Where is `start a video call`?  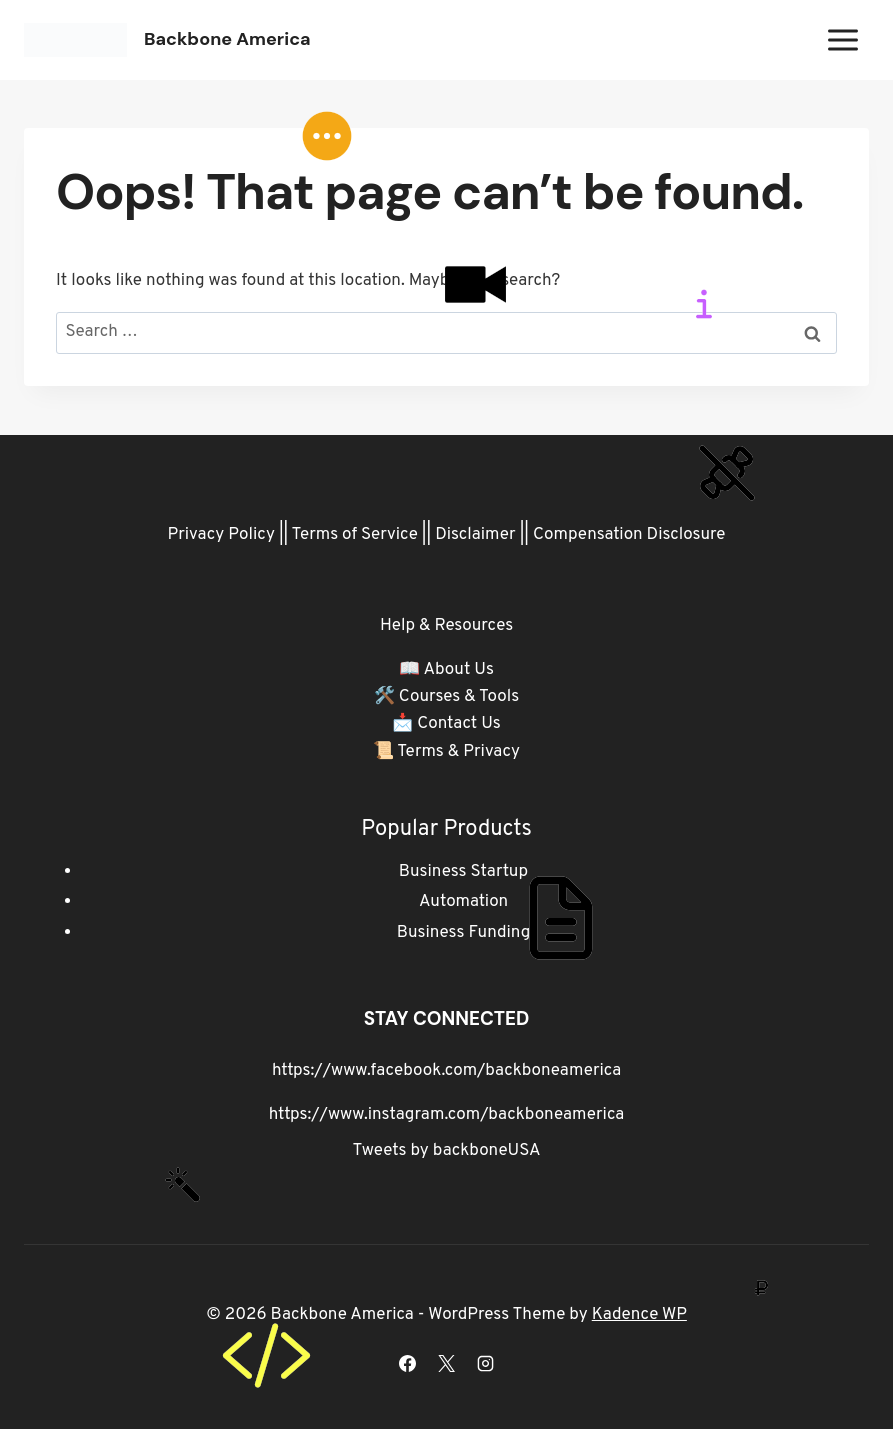
start a video call is located at coordinates (475, 284).